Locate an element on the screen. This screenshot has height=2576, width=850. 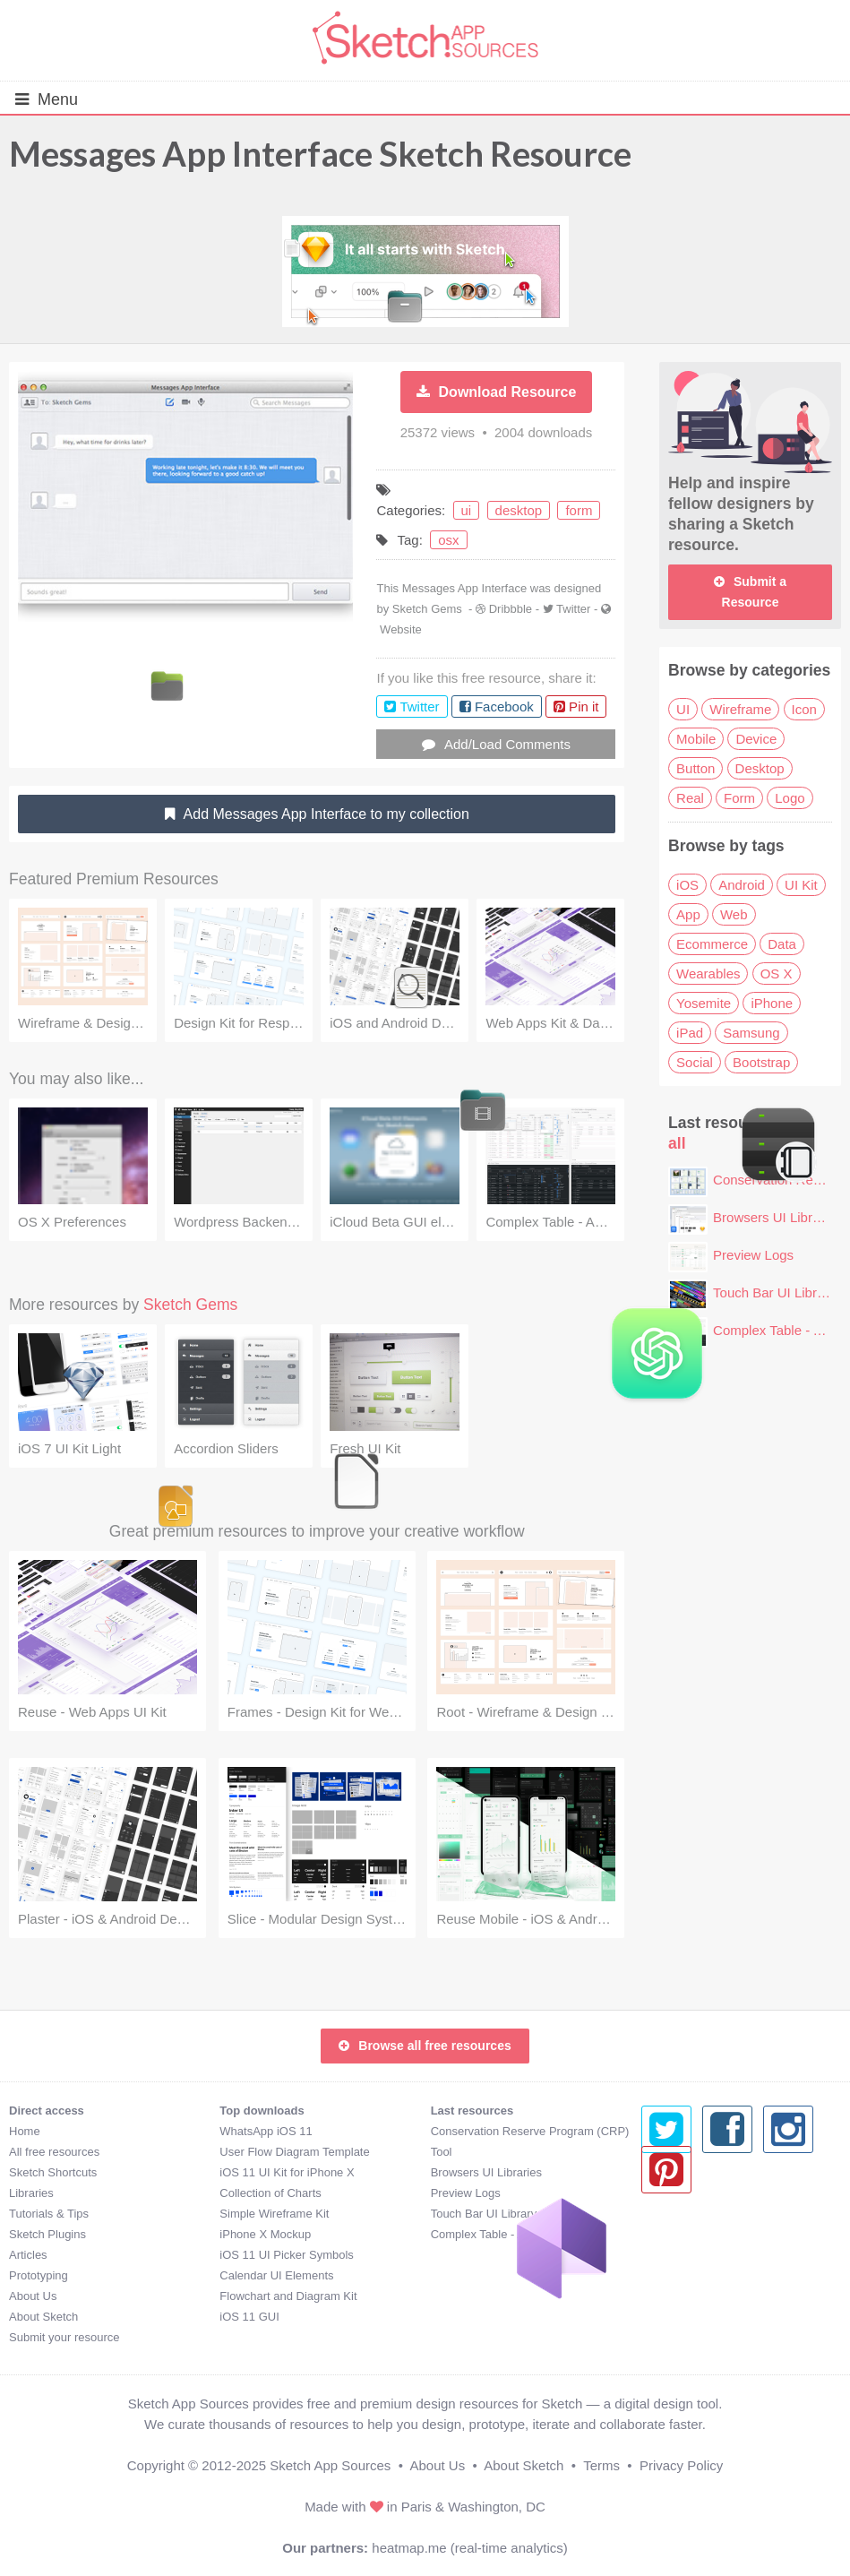
open LibreOffice suite is located at coordinates (356, 1481).